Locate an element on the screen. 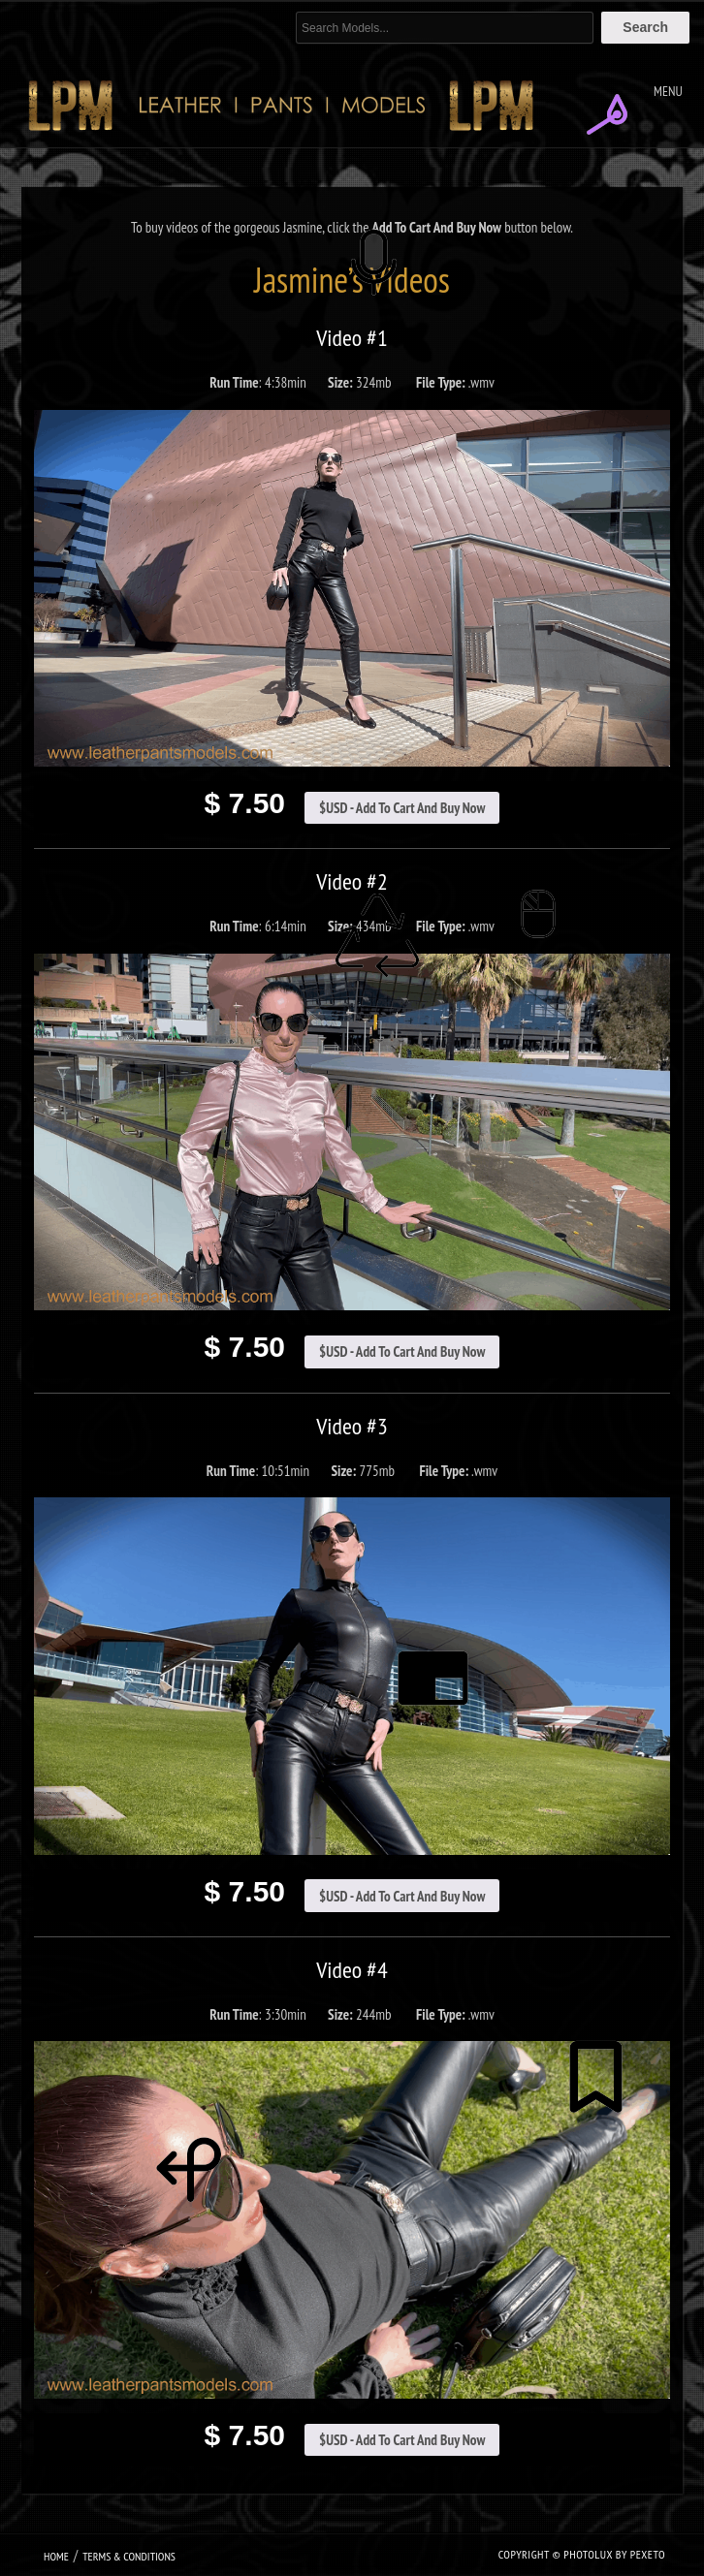 This screenshot has width=704, height=2576. ignite or start a fire feature is located at coordinates (607, 114).